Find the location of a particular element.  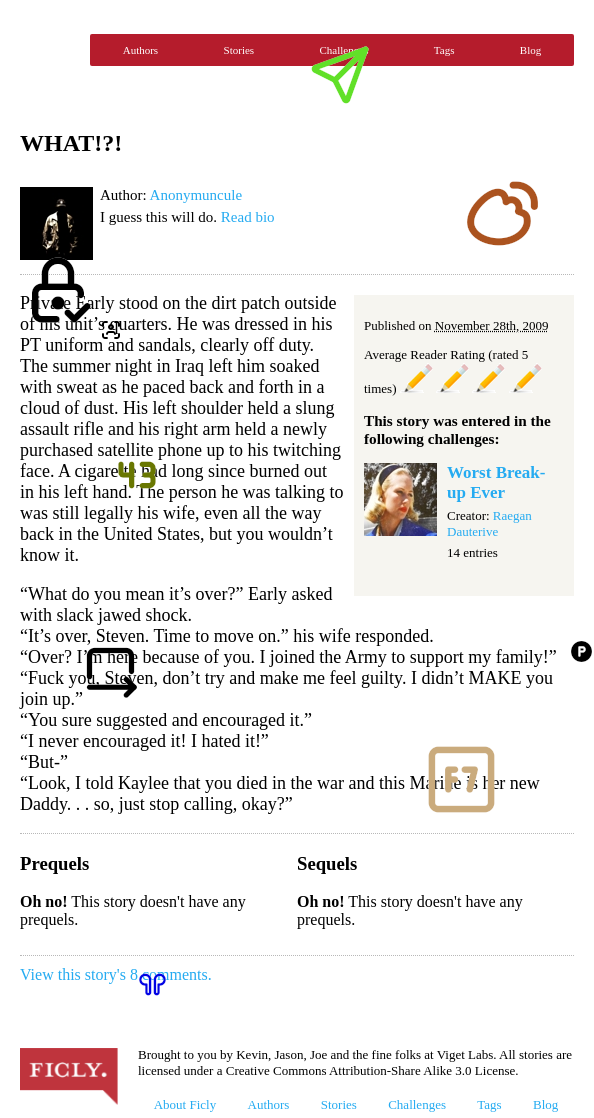

find nearby parking locations is located at coordinates (581, 651).